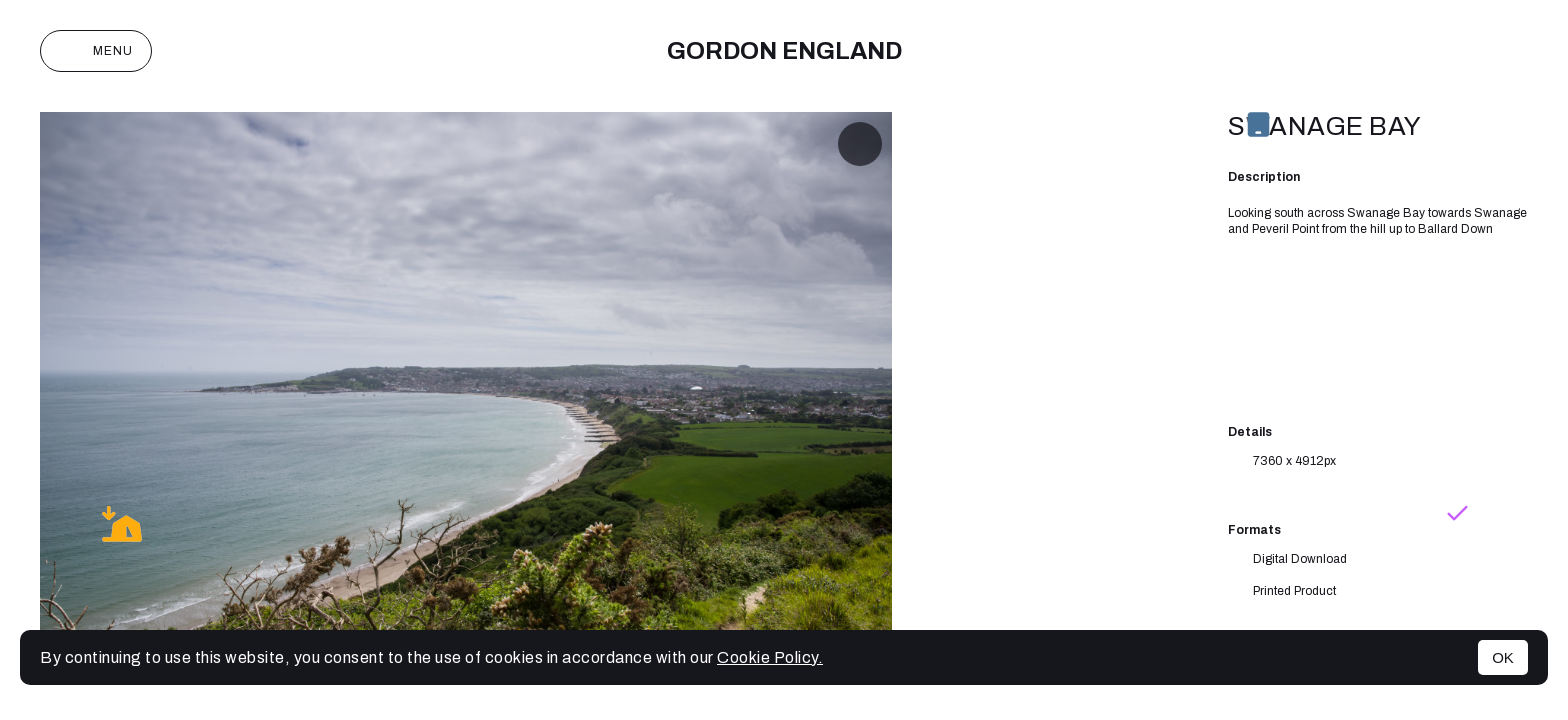  What do you see at coordinates (122, 524) in the screenshot?
I see `download campsite or camping information` at bounding box center [122, 524].